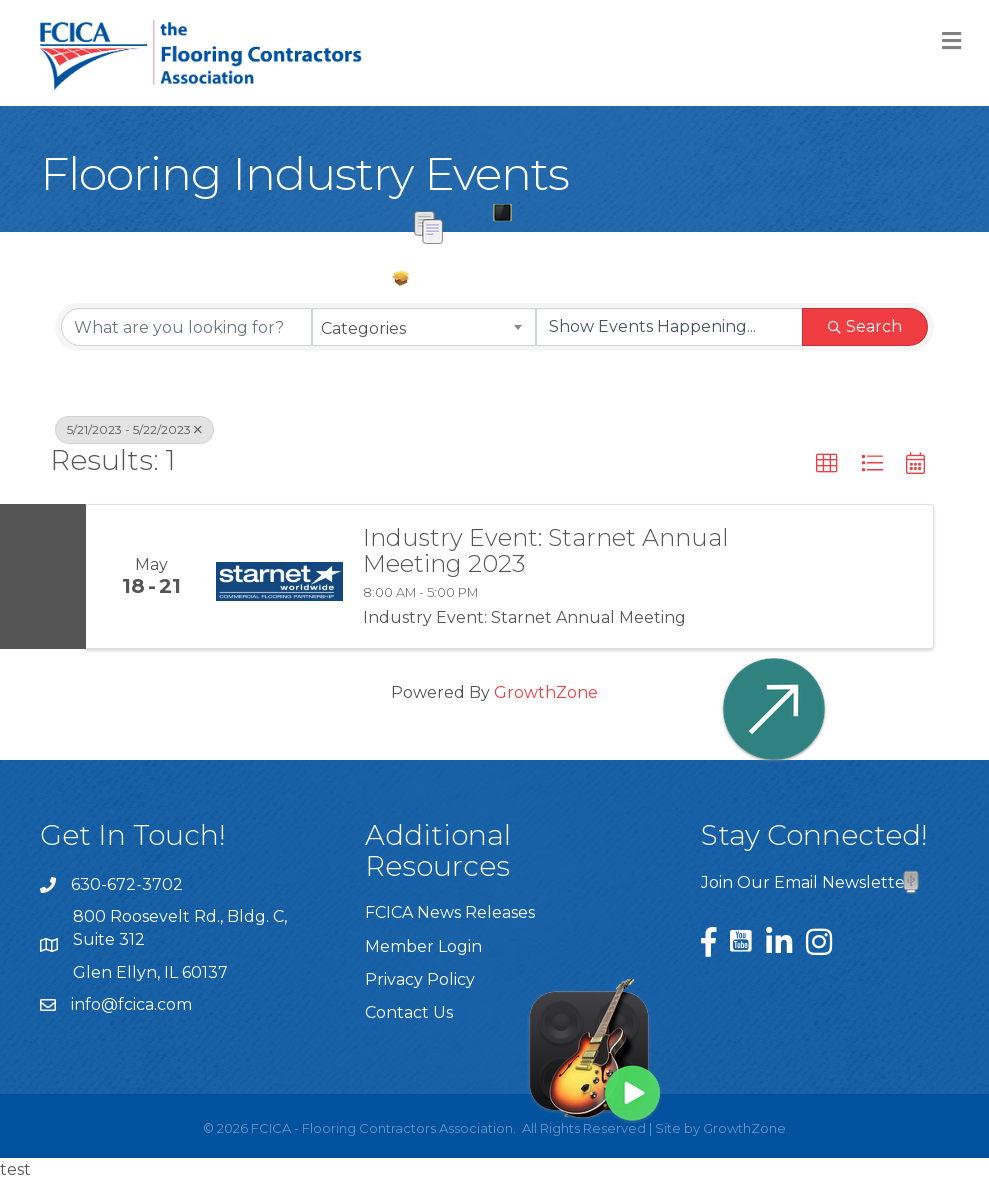  What do you see at coordinates (502, 212) in the screenshot?
I see `iPod nano device connected` at bounding box center [502, 212].